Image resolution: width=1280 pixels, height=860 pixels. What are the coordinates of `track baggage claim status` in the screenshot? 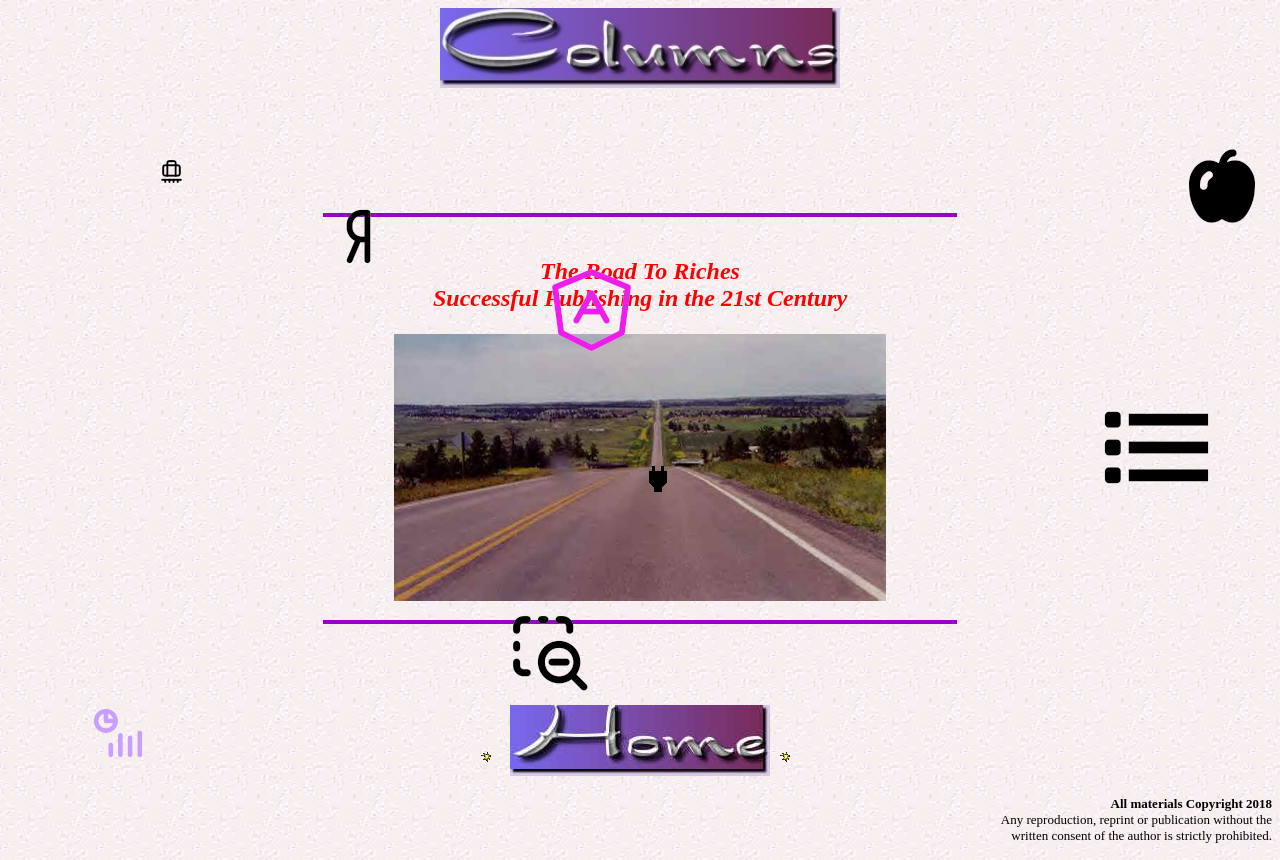 It's located at (171, 171).